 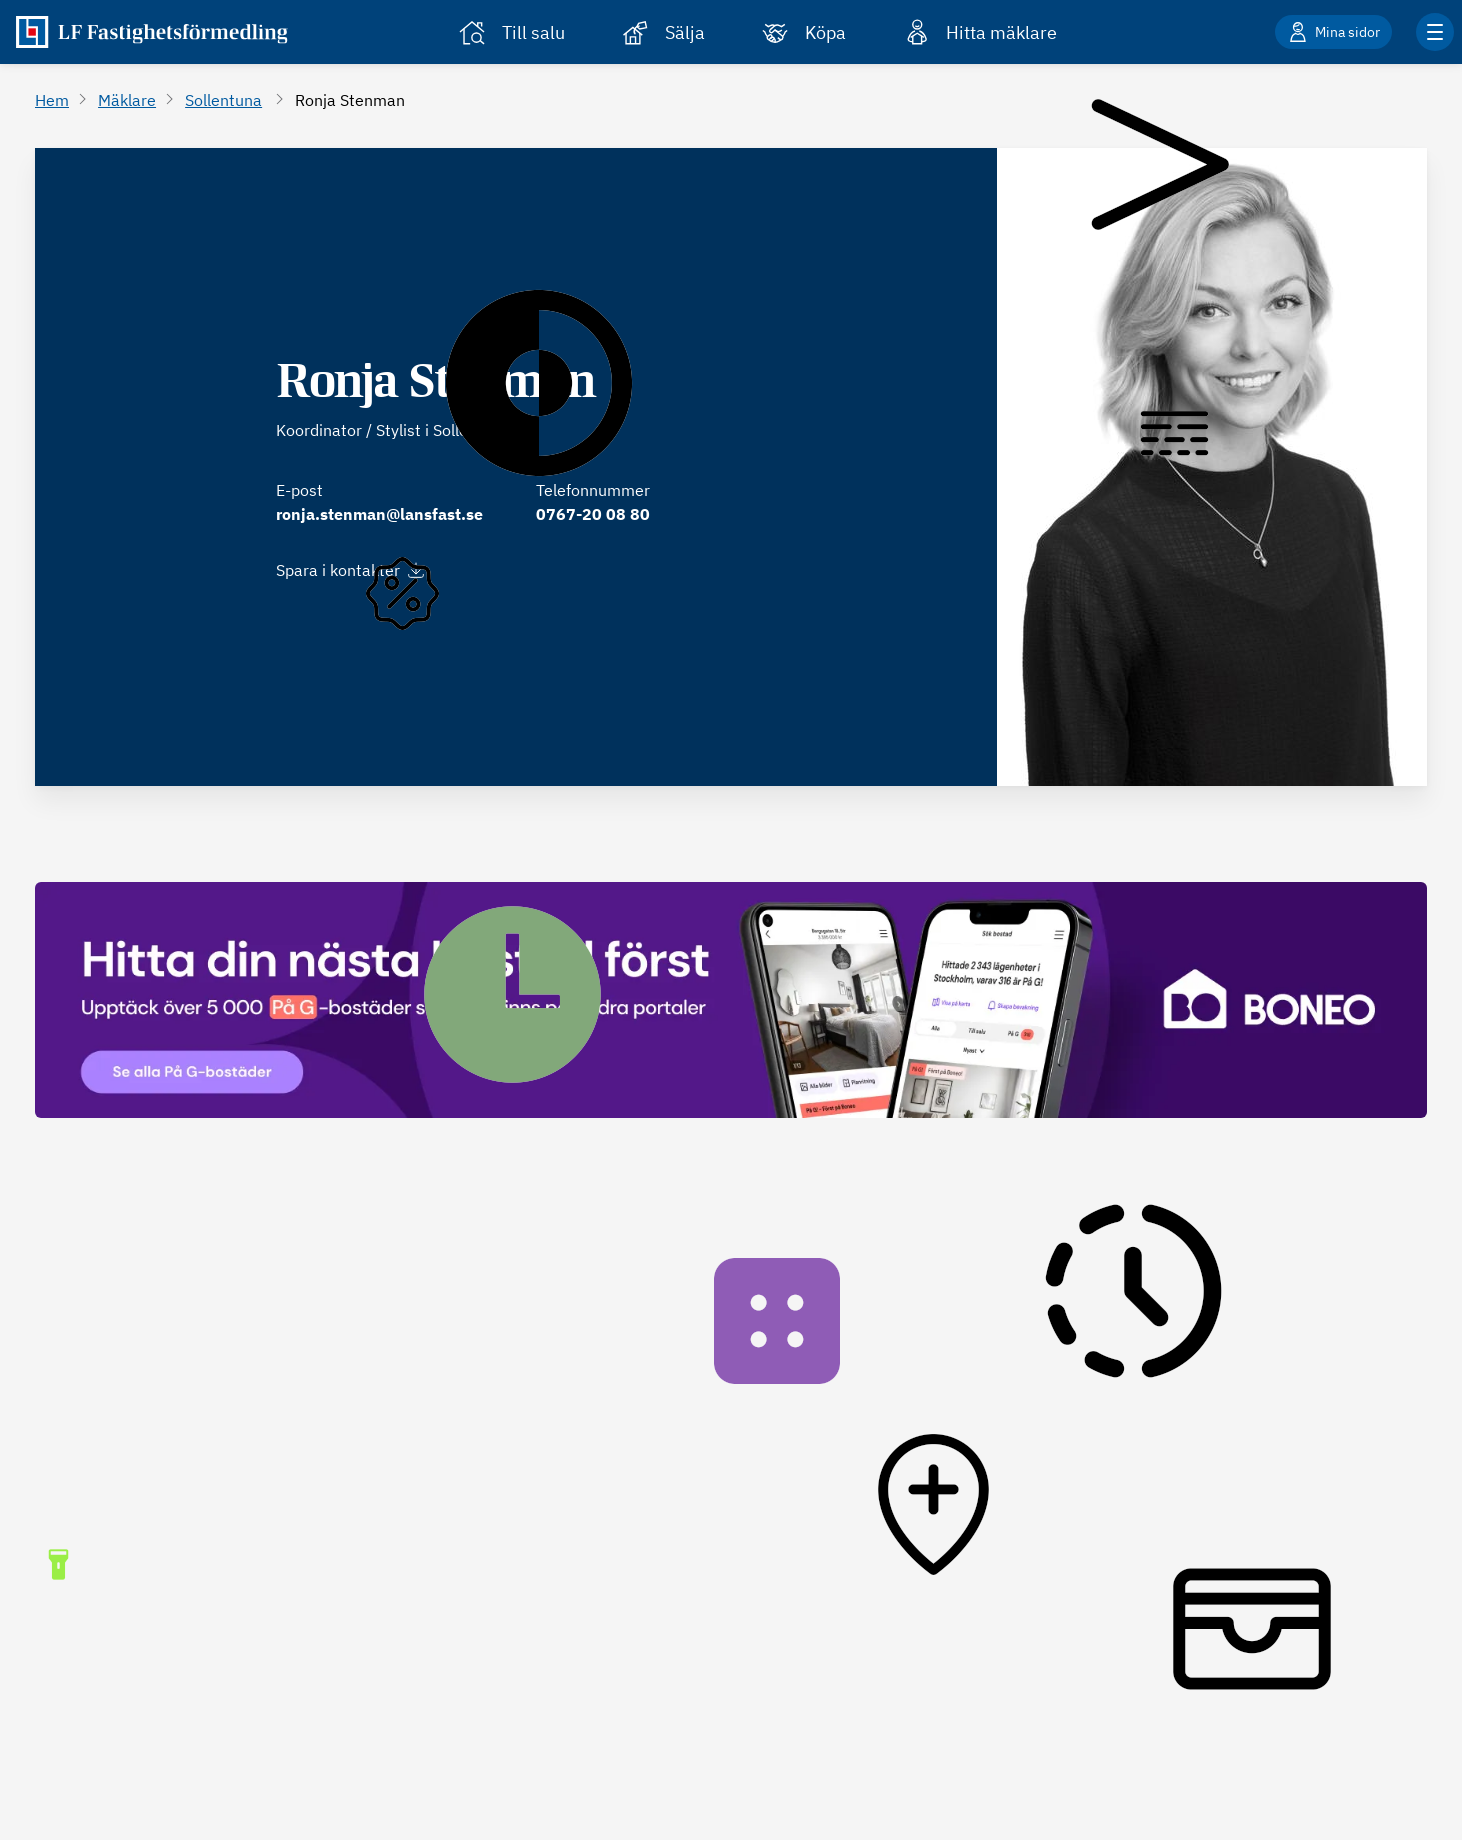 What do you see at coordinates (777, 1321) in the screenshot?
I see `roll a random number or generate a random result` at bounding box center [777, 1321].